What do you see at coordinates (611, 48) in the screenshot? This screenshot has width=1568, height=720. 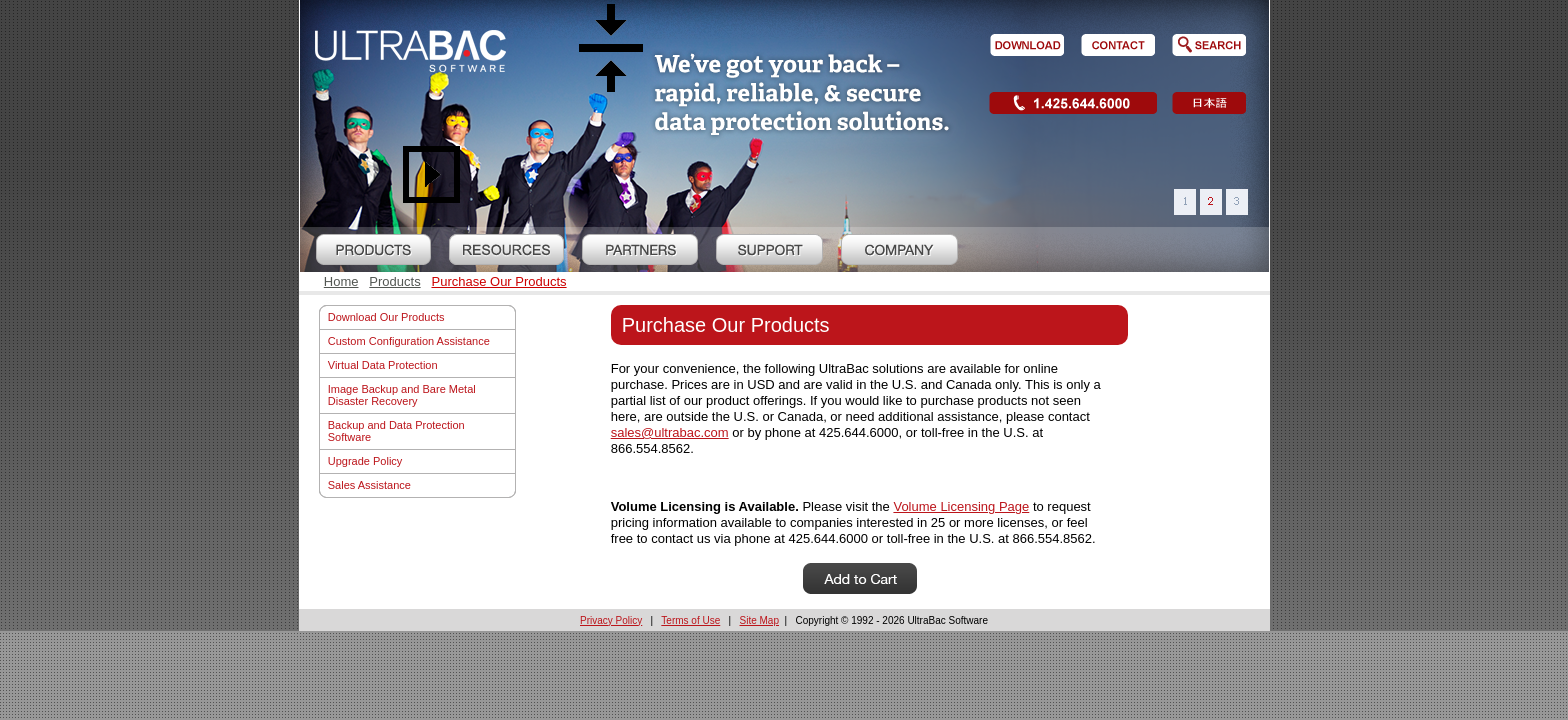 I see `vertically center align selected content` at bounding box center [611, 48].